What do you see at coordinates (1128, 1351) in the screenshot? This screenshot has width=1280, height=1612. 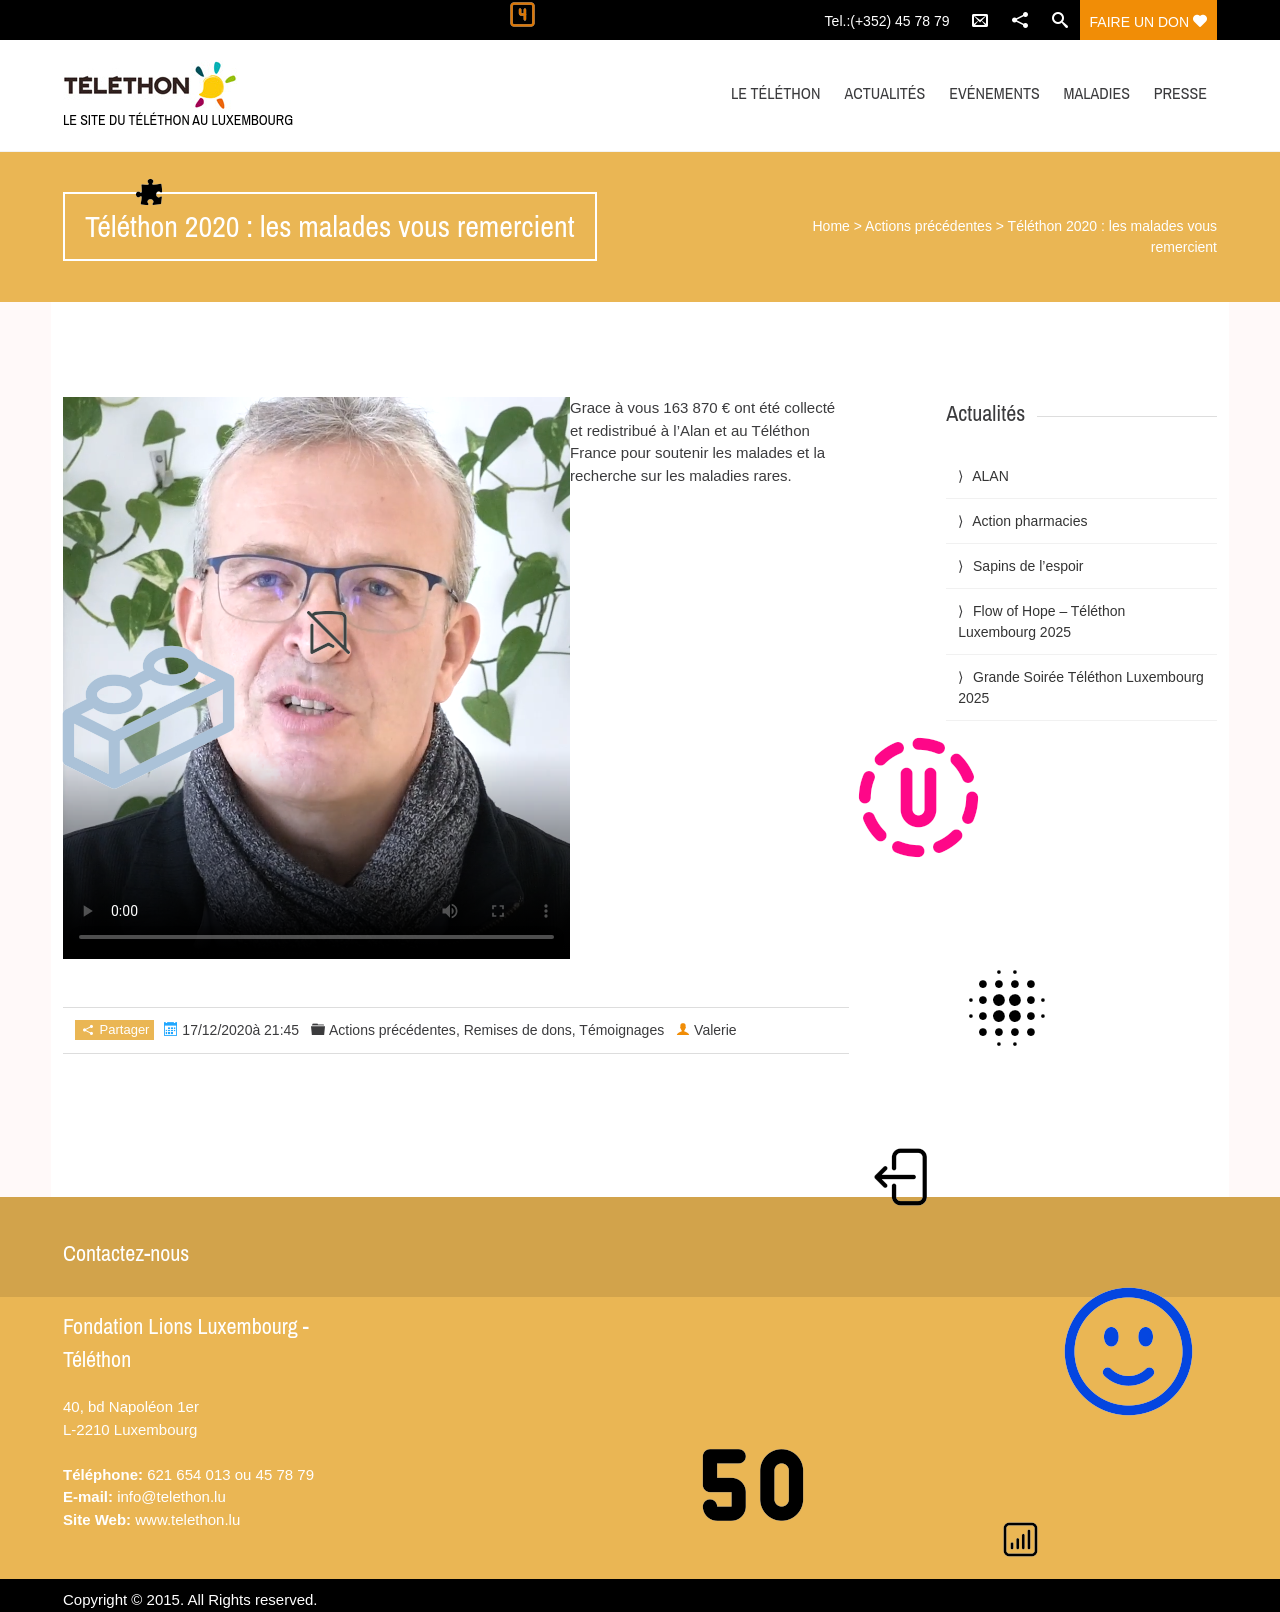 I see `add an emoji or reaction` at bounding box center [1128, 1351].